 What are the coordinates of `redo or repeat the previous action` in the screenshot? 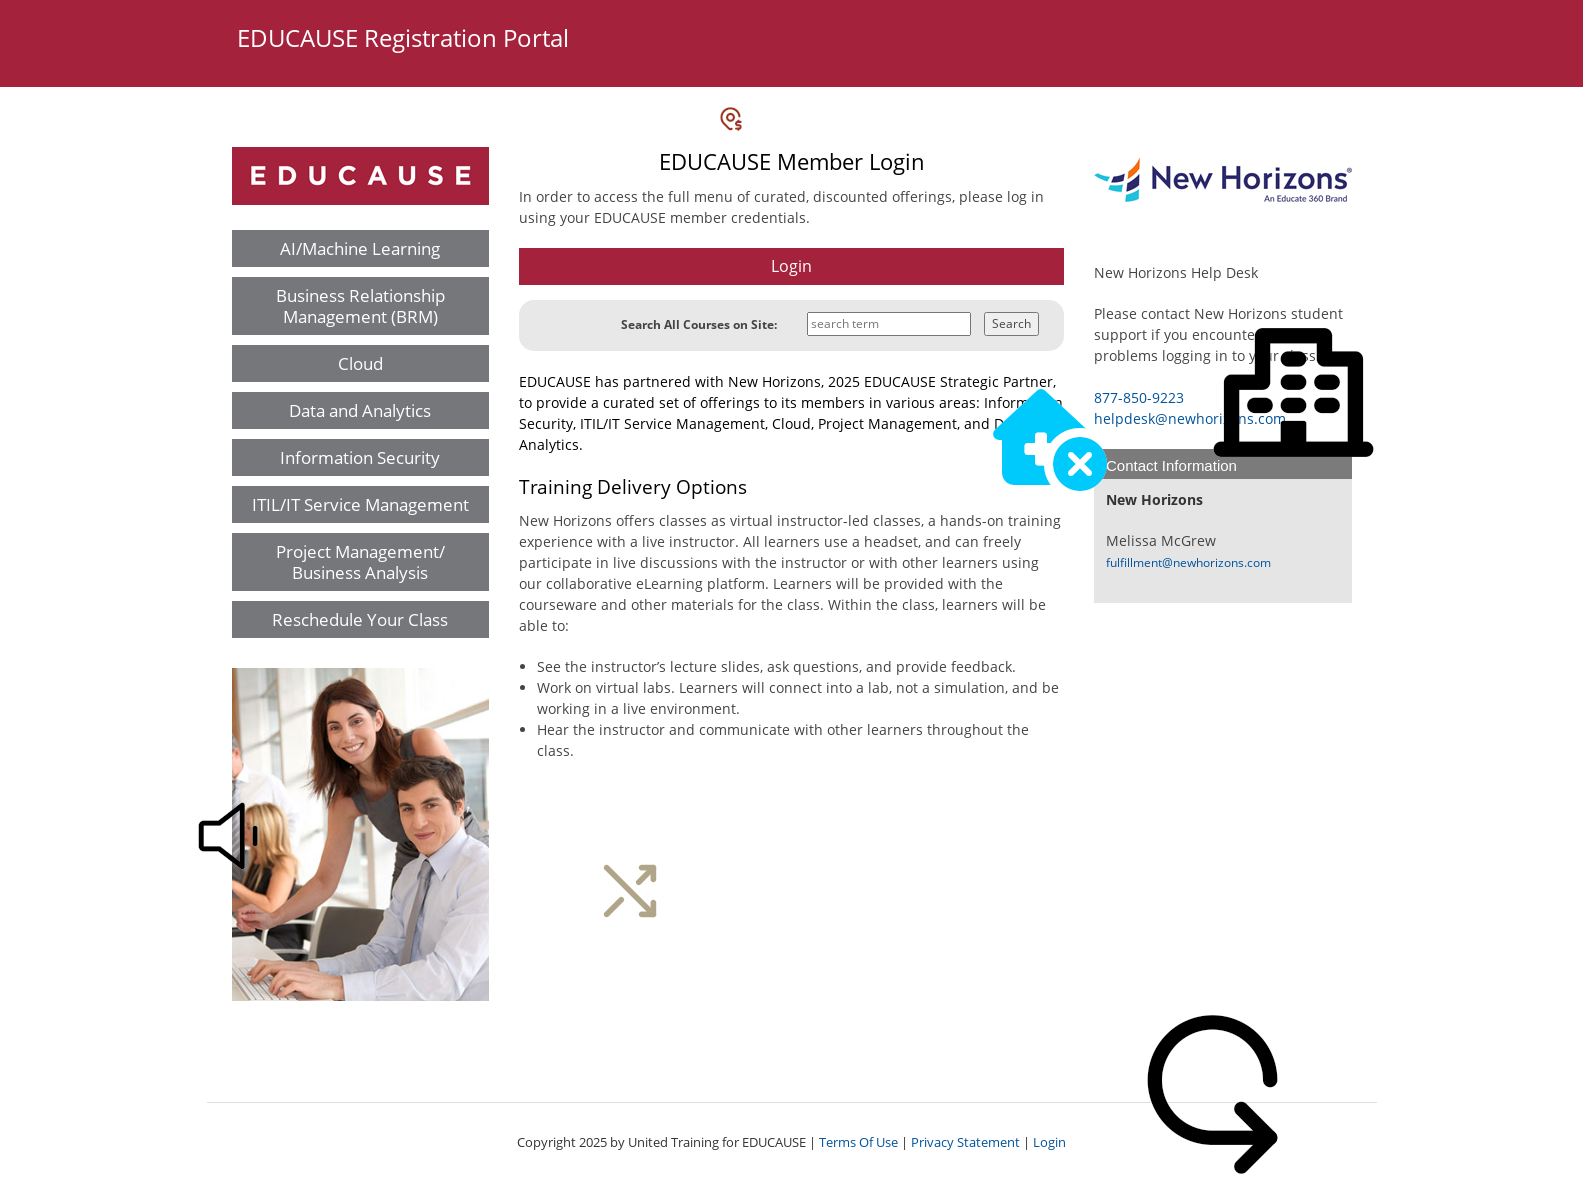 It's located at (1212, 1094).